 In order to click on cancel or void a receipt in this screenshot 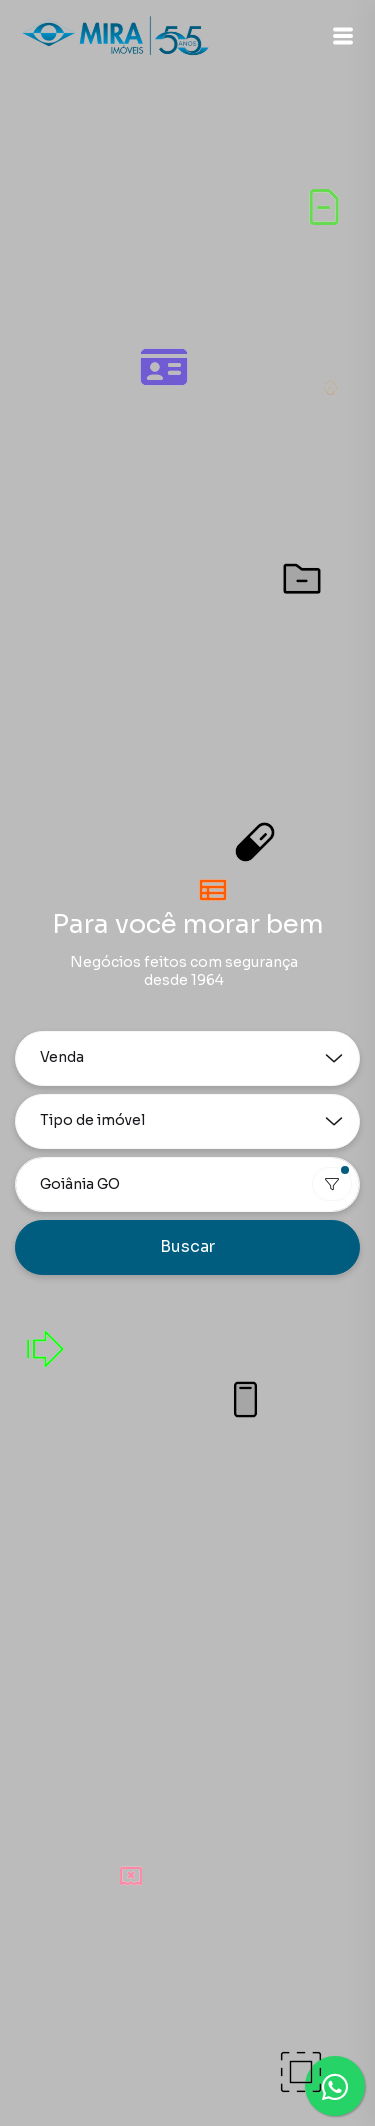, I will do `click(131, 1876)`.